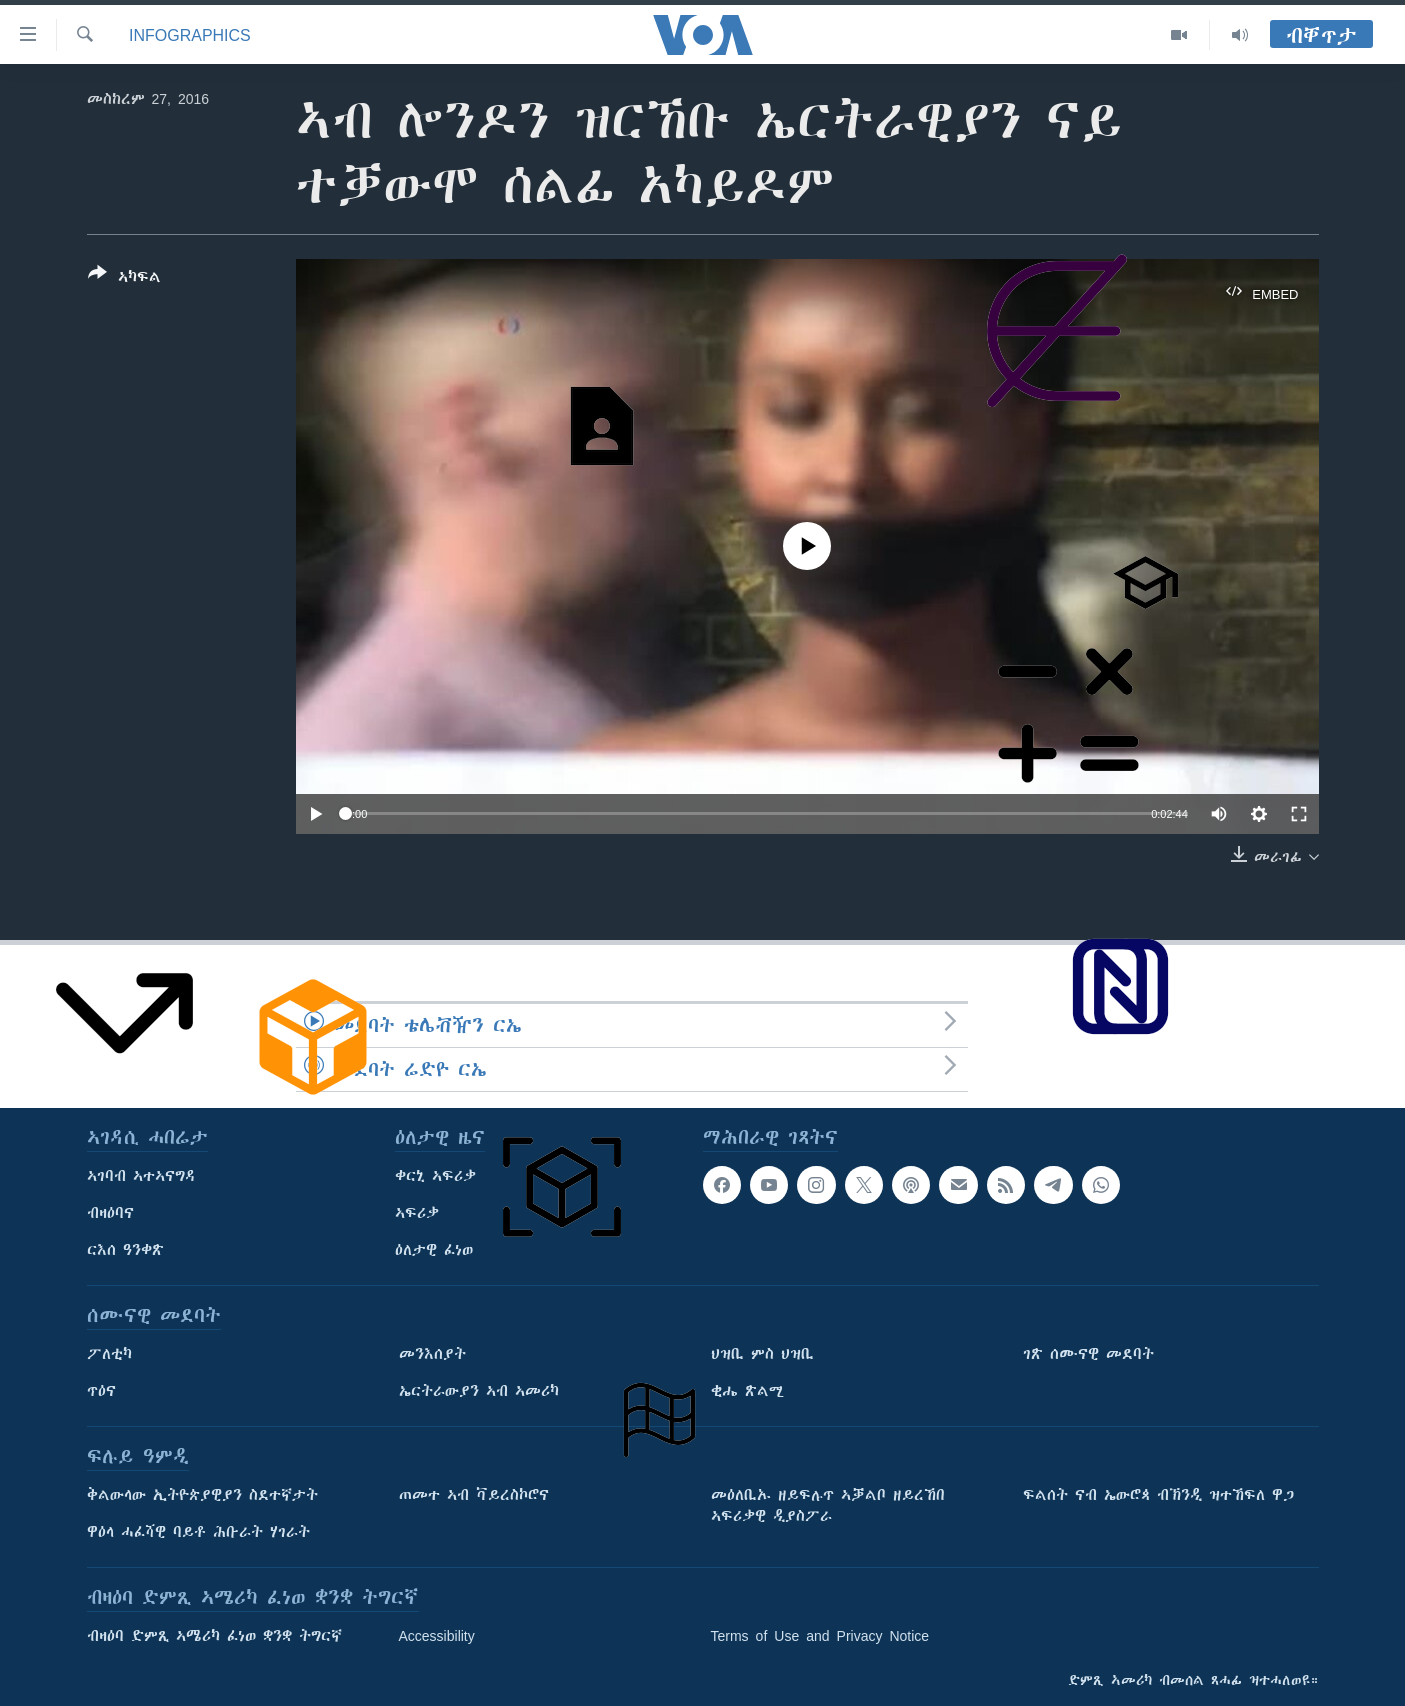 Image resolution: width=1405 pixels, height=1706 pixels. I want to click on view contact details, so click(602, 426).